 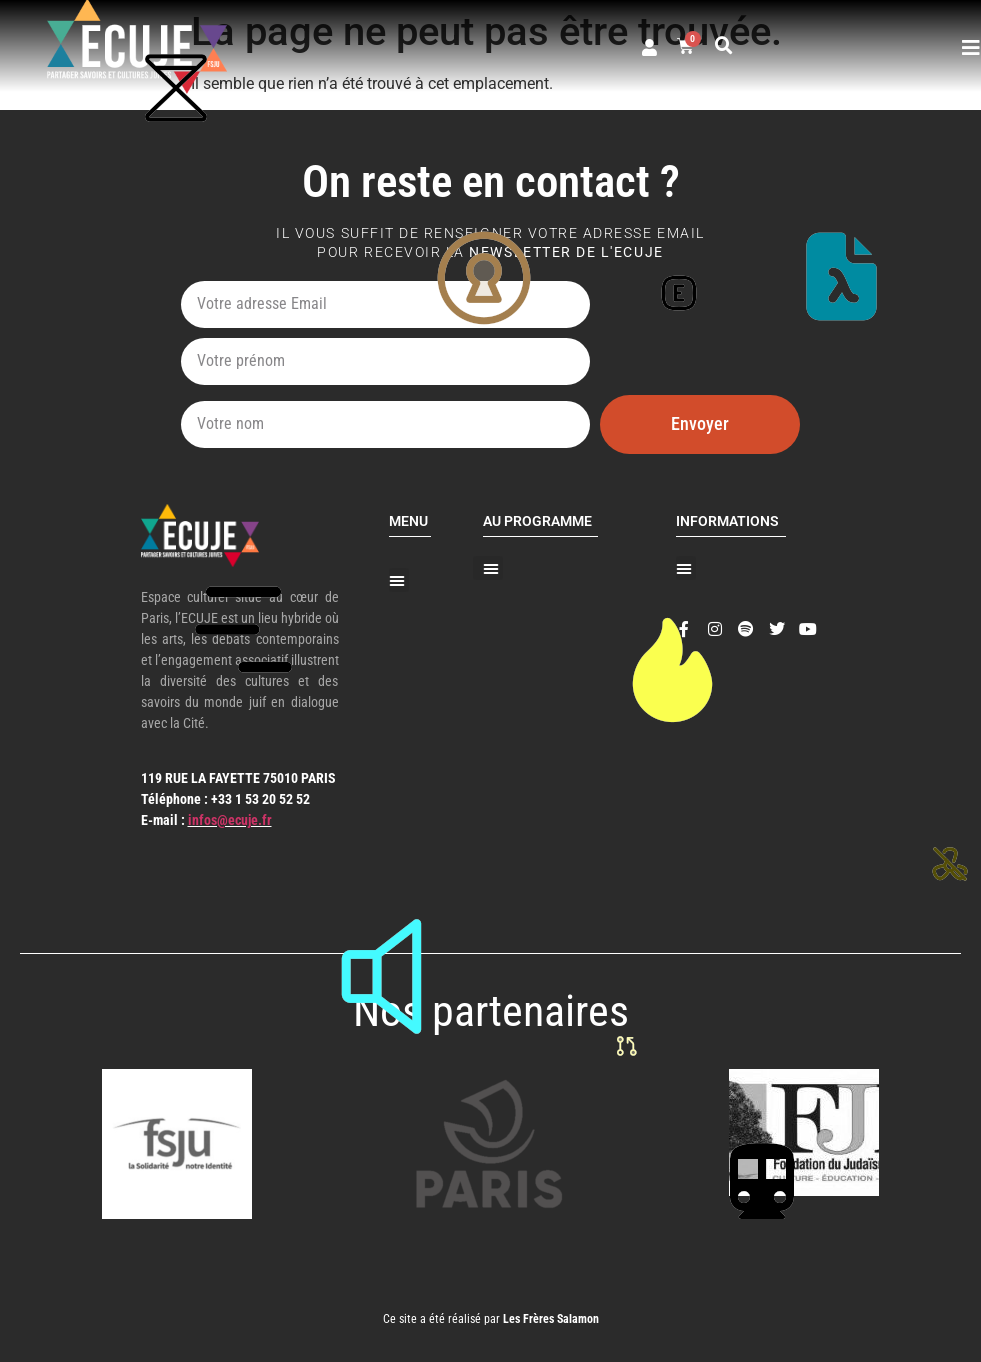 What do you see at coordinates (176, 88) in the screenshot?
I see `indicates high time remaining or early stage of a process` at bounding box center [176, 88].